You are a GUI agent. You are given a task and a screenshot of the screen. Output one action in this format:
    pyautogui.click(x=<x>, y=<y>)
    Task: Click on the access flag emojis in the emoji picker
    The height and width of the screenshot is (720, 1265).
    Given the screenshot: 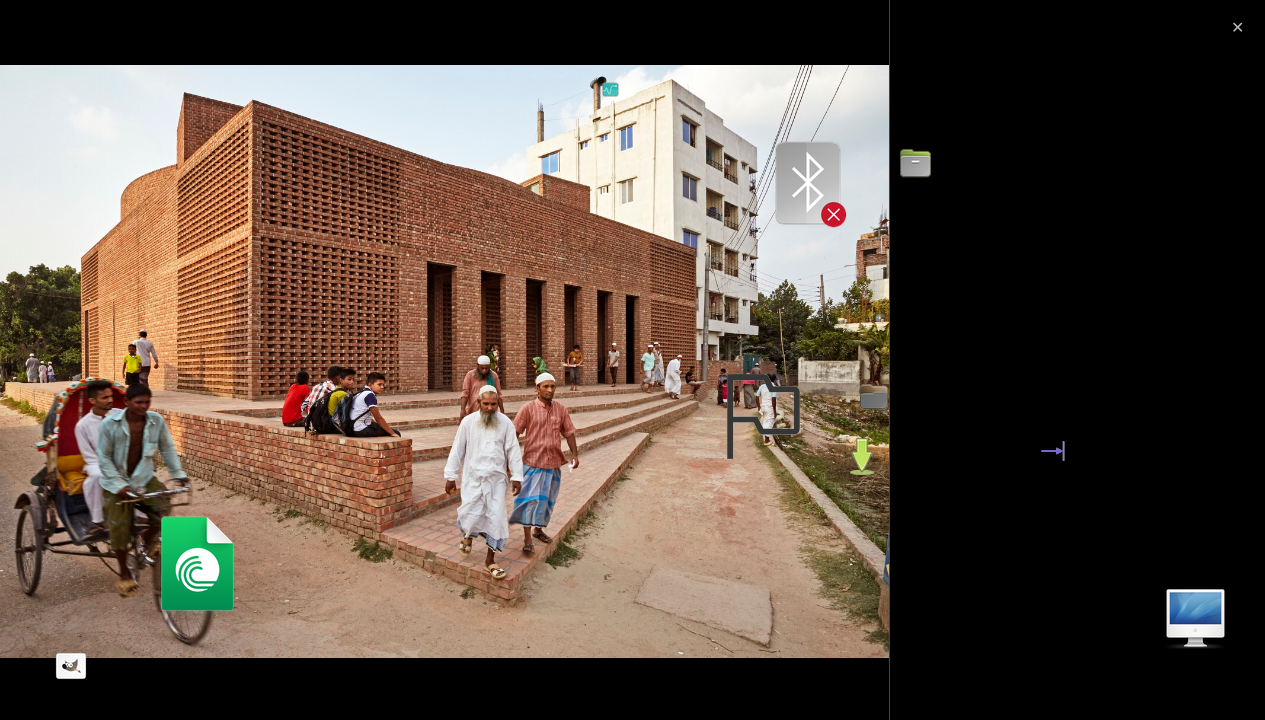 What is the action you would take?
    pyautogui.click(x=763, y=416)
    